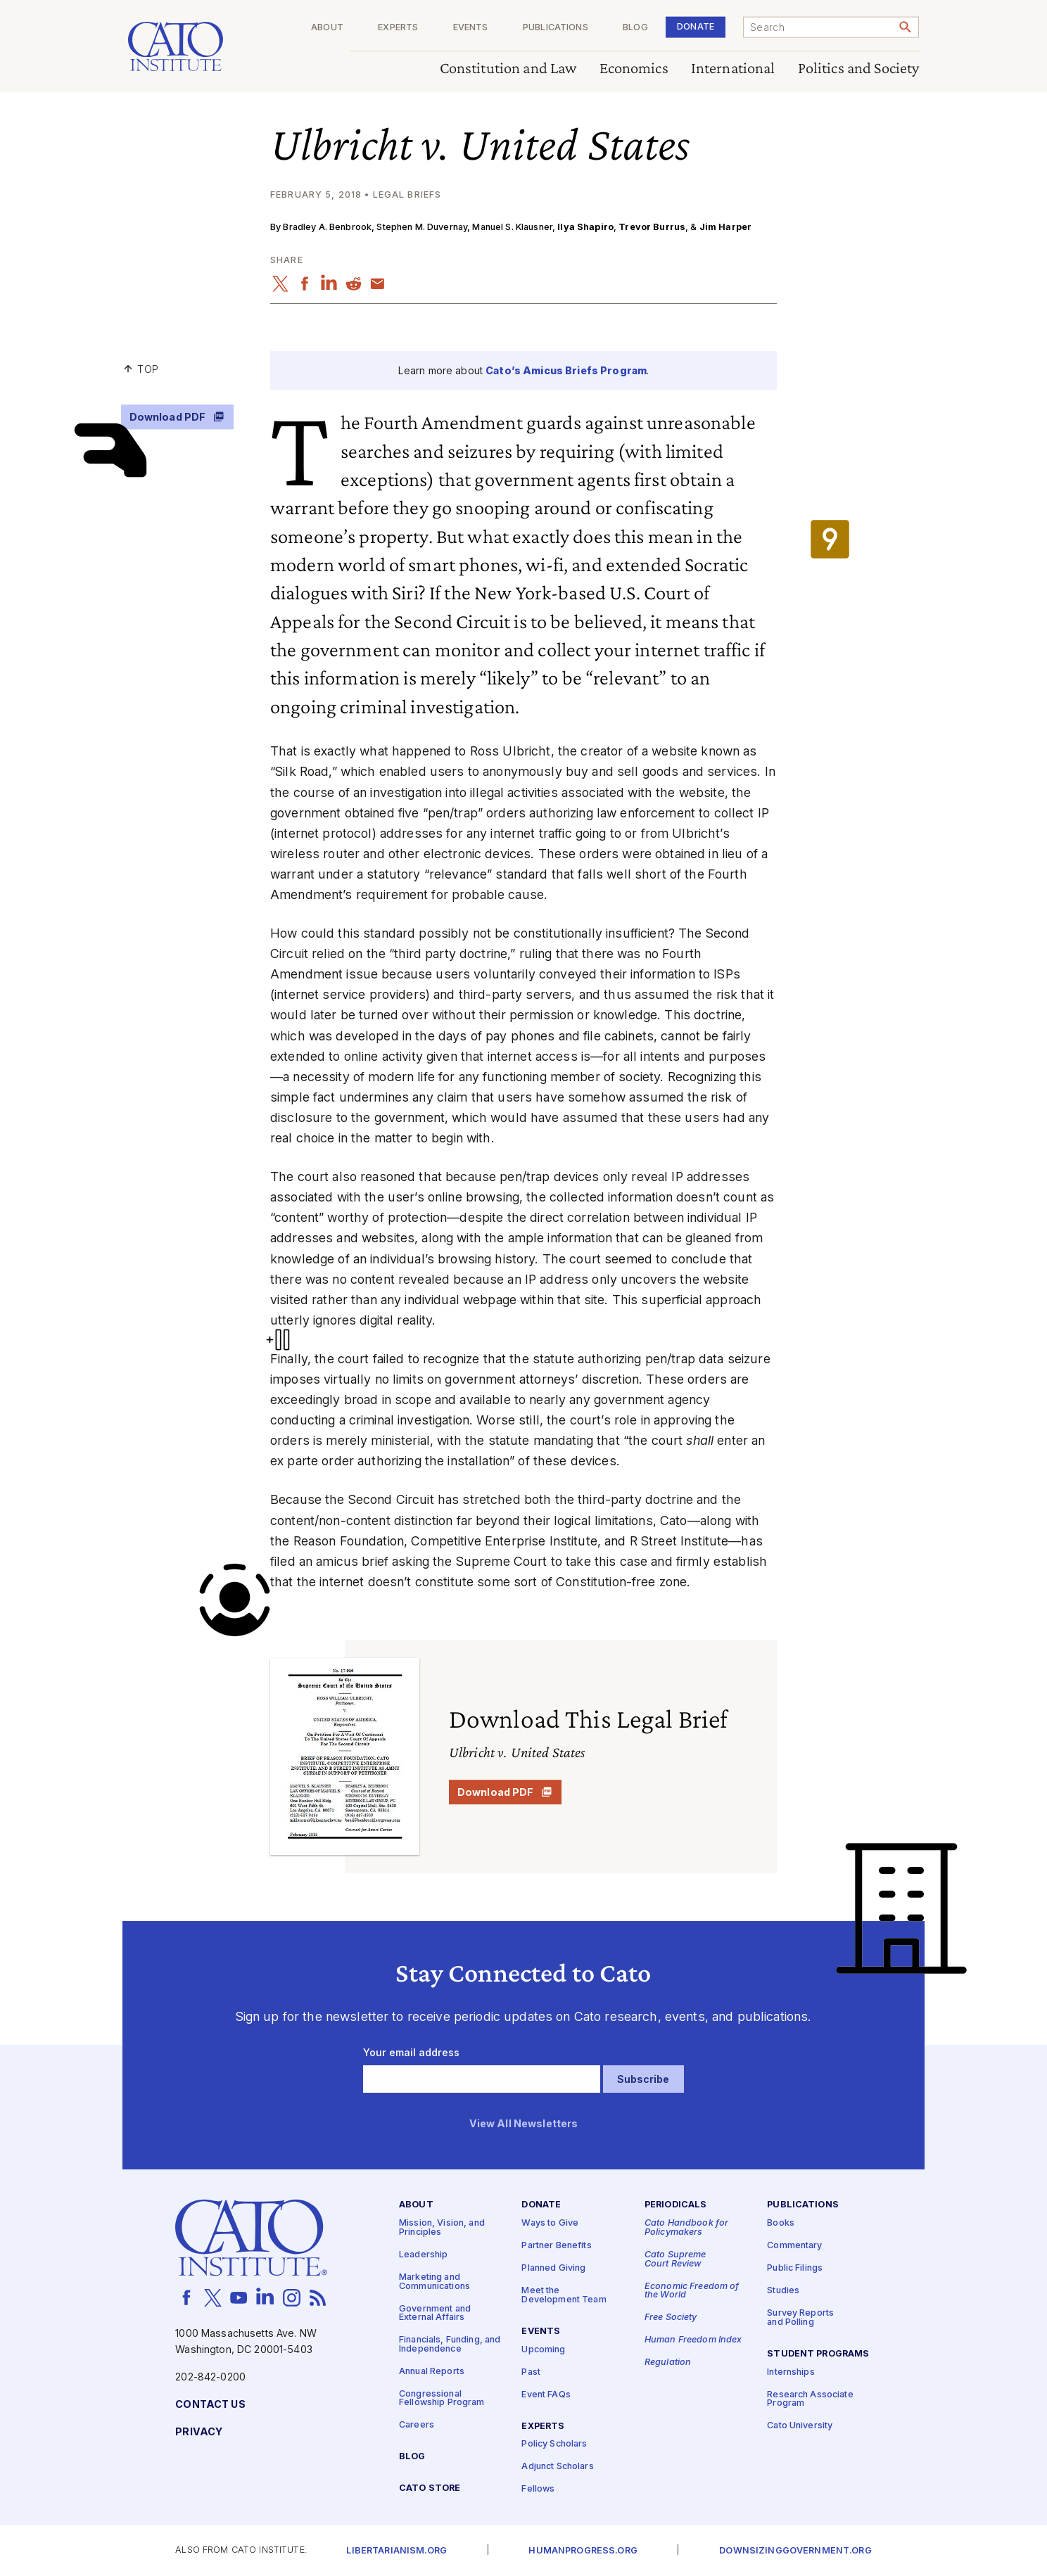  What do you see at coordinates (279, 1339) in the screenshot?
I see `add a new column to the left` at bounding box center [279, 1339].